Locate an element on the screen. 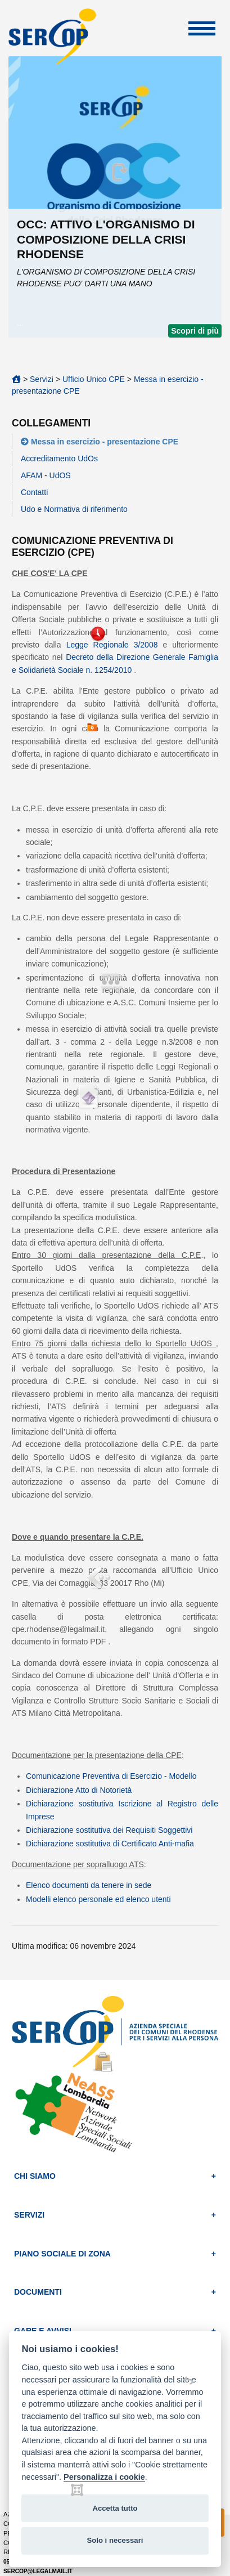 Image resolution: width=230 pixels, height=2576 pixels. paste copied content from clipboard is located at coordinates (103, 2062).